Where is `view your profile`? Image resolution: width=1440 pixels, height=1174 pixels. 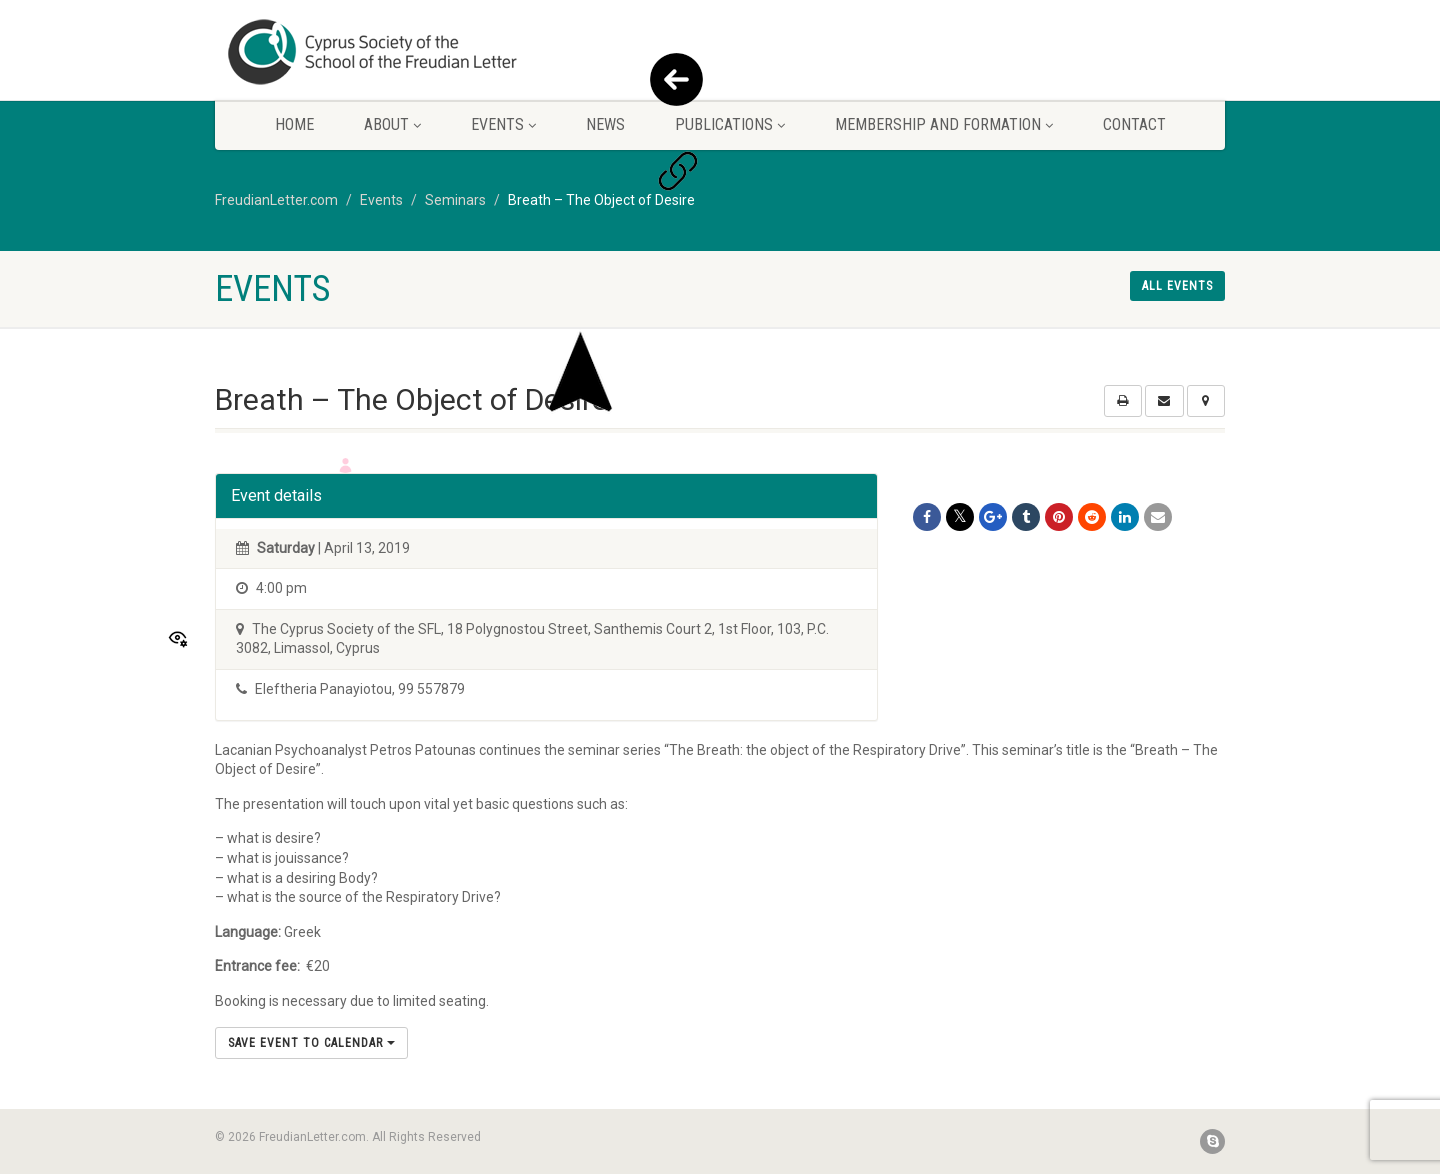
view your profile is located at coordinates (345, 465).